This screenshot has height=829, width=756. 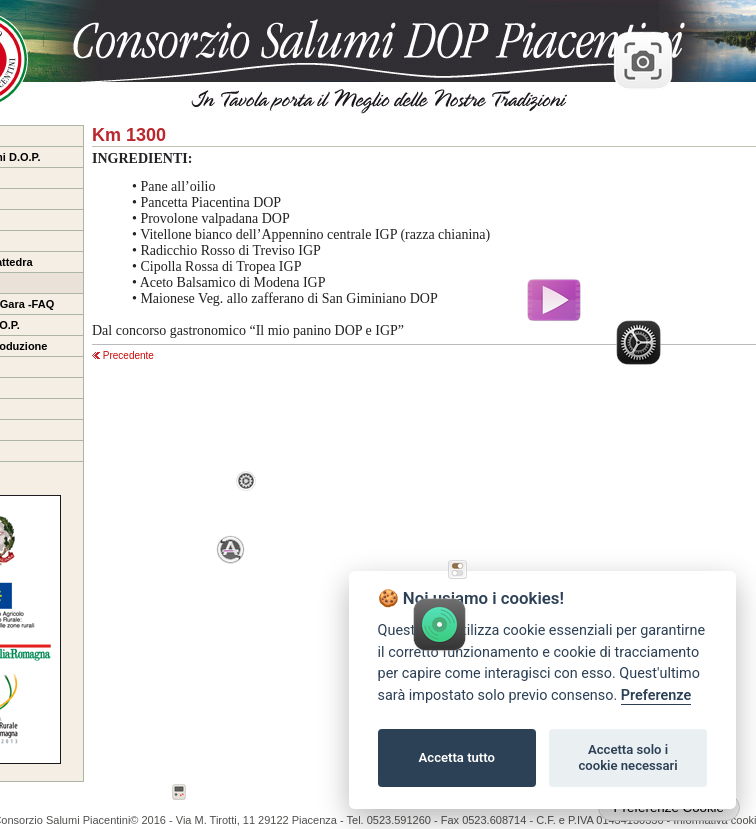 I want to click on open g4music app, so click(x=439, y=624).